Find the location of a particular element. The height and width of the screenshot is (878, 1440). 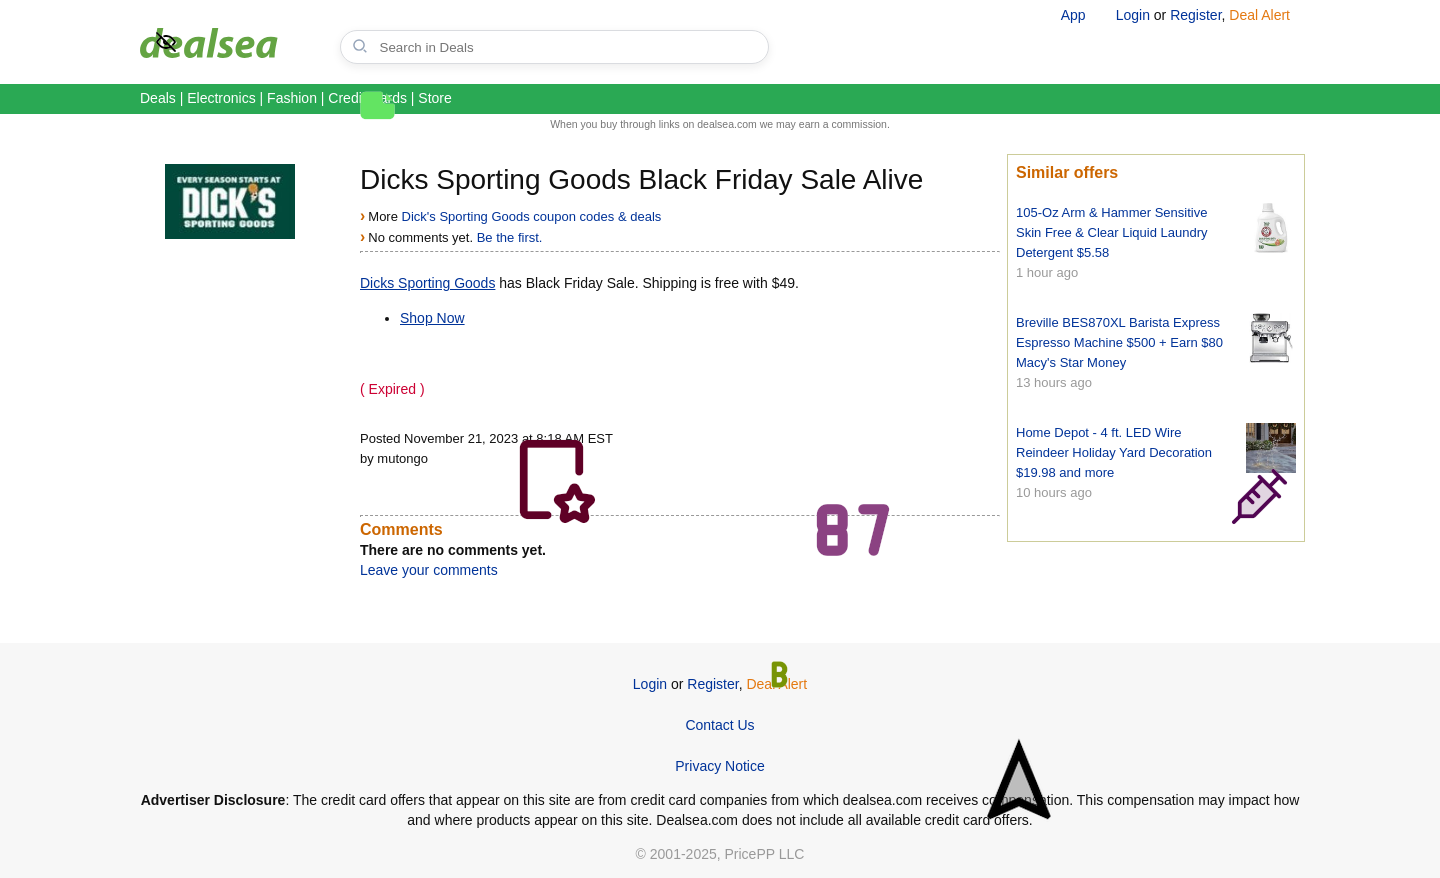

view document in landscape orientation is located at coordinates (377, 105).